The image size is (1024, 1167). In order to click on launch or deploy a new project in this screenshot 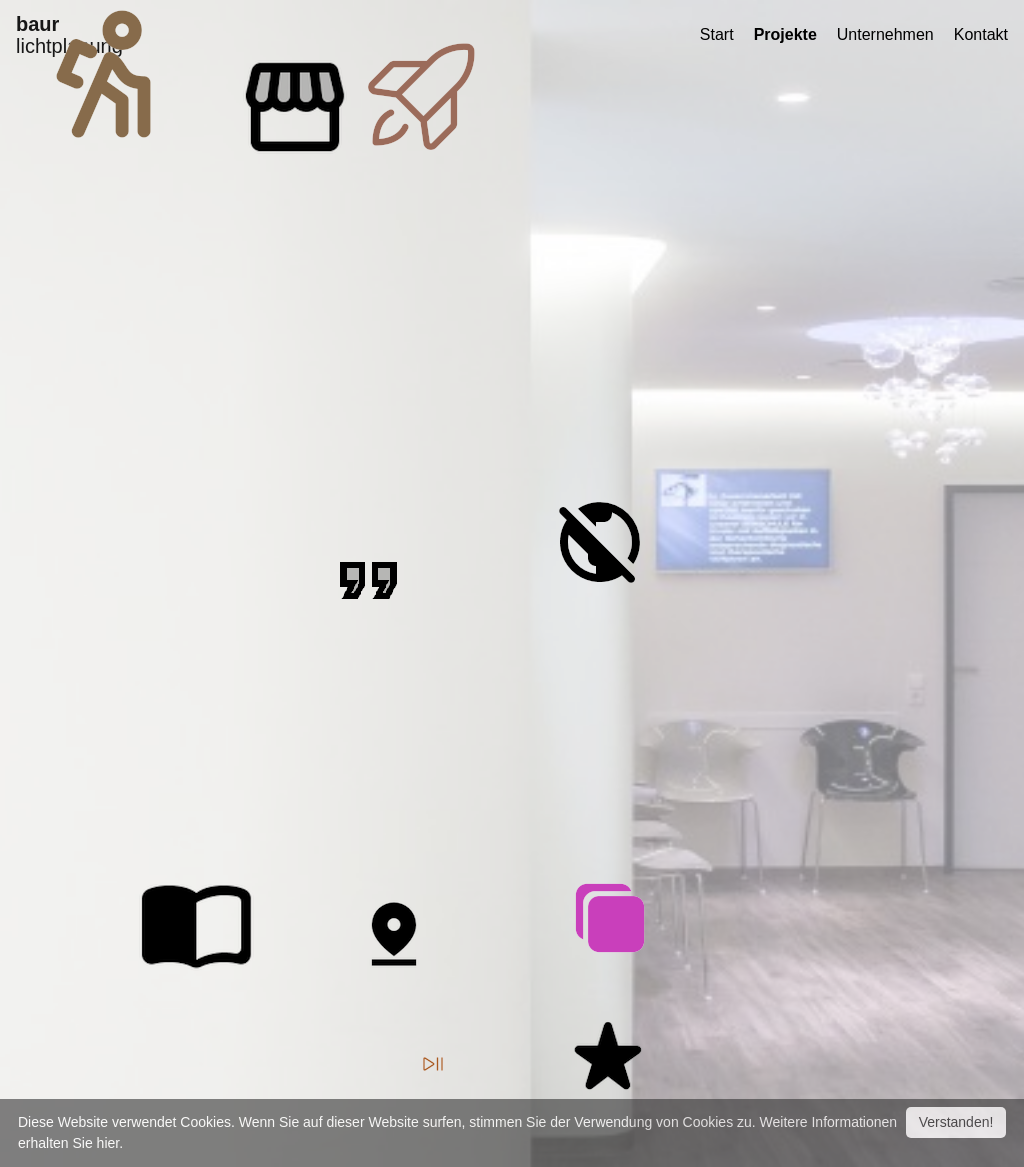, I will do `click(423, 94)`.